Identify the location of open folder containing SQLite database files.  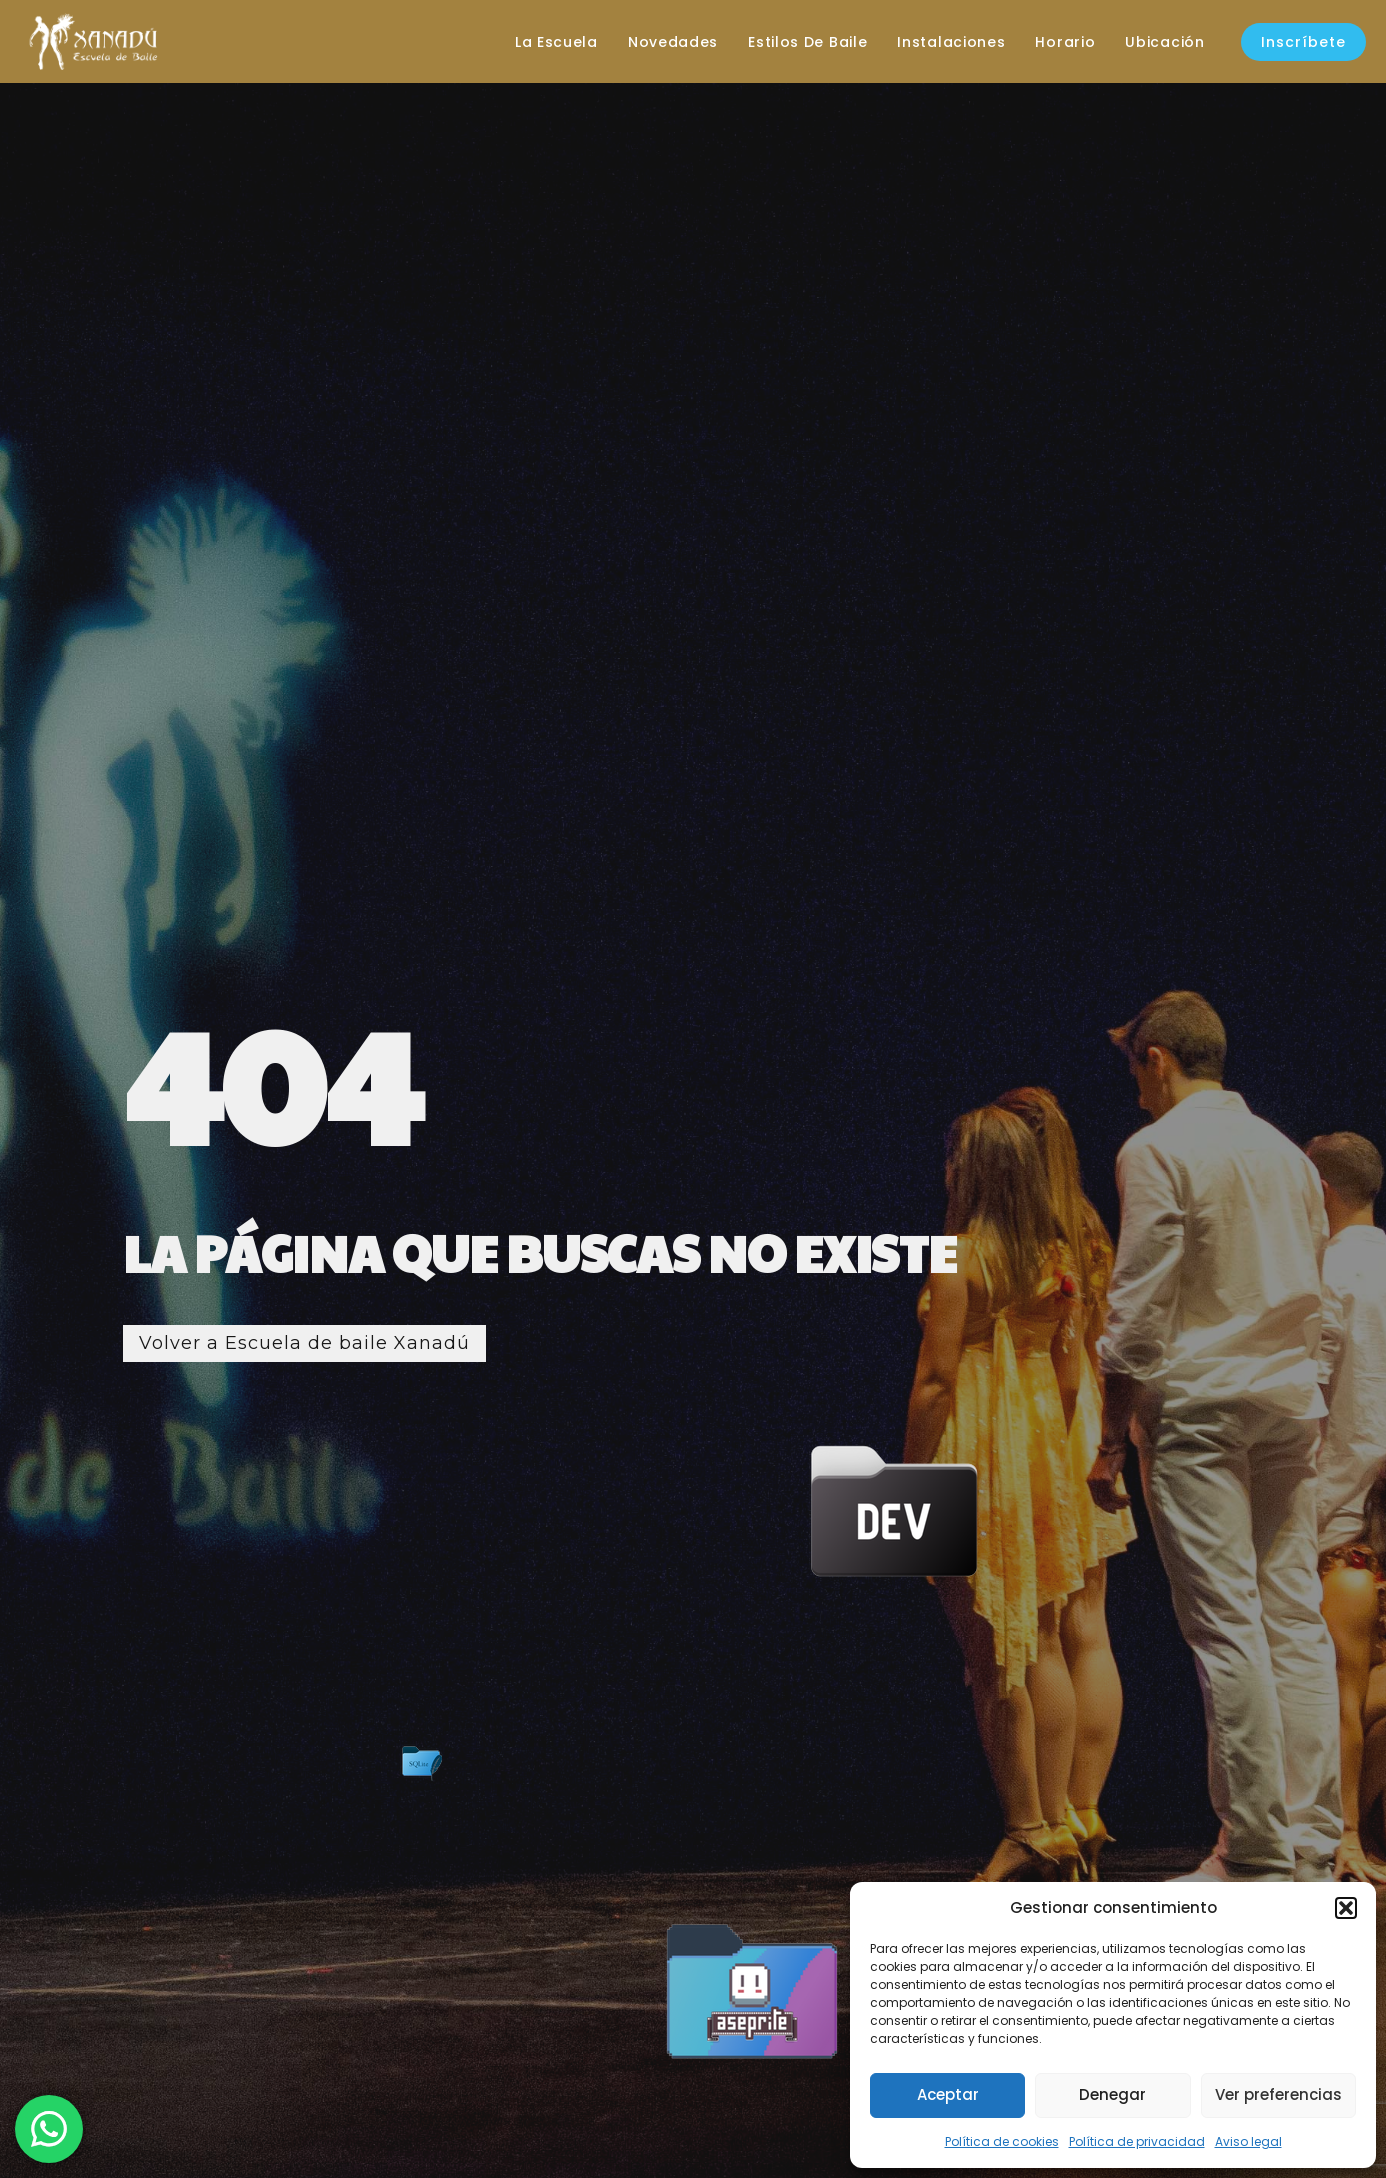
(421, 1762).